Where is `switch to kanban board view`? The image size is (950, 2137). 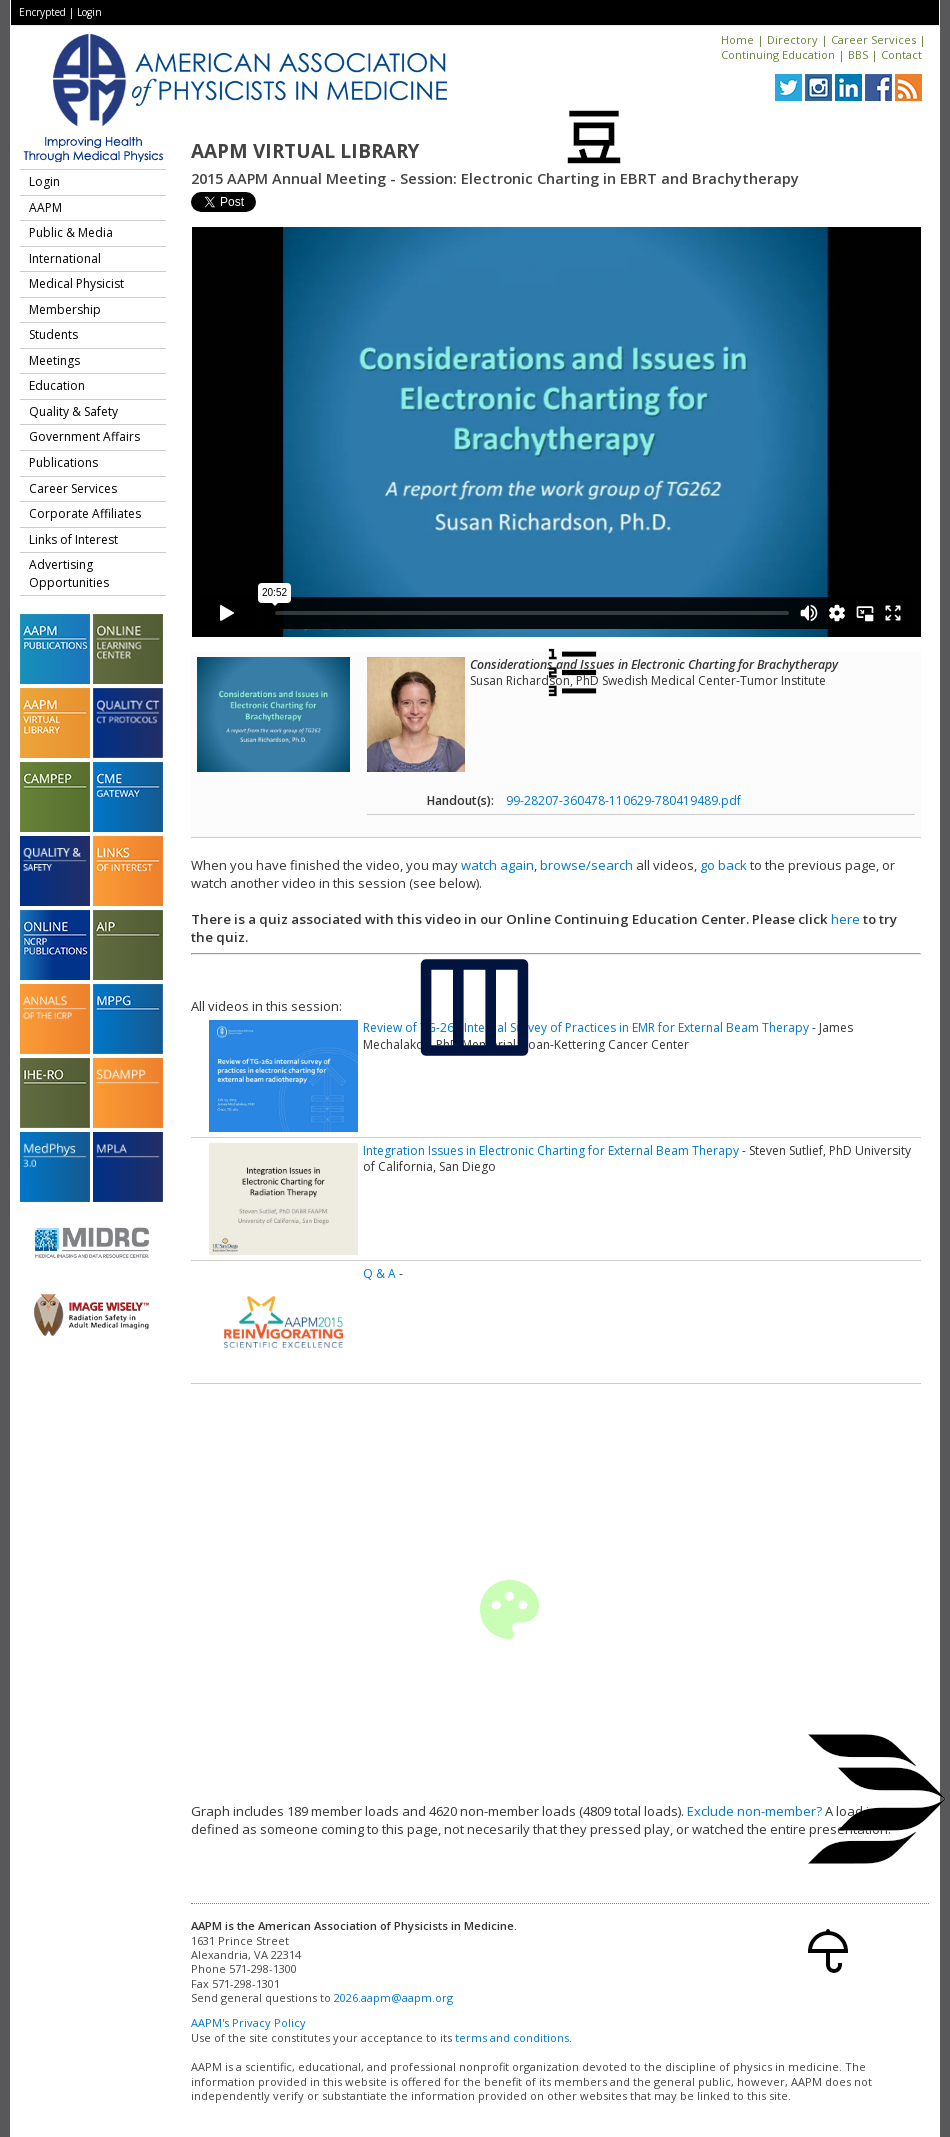 switch to kanban board view is located at coordinates (474, 1007).